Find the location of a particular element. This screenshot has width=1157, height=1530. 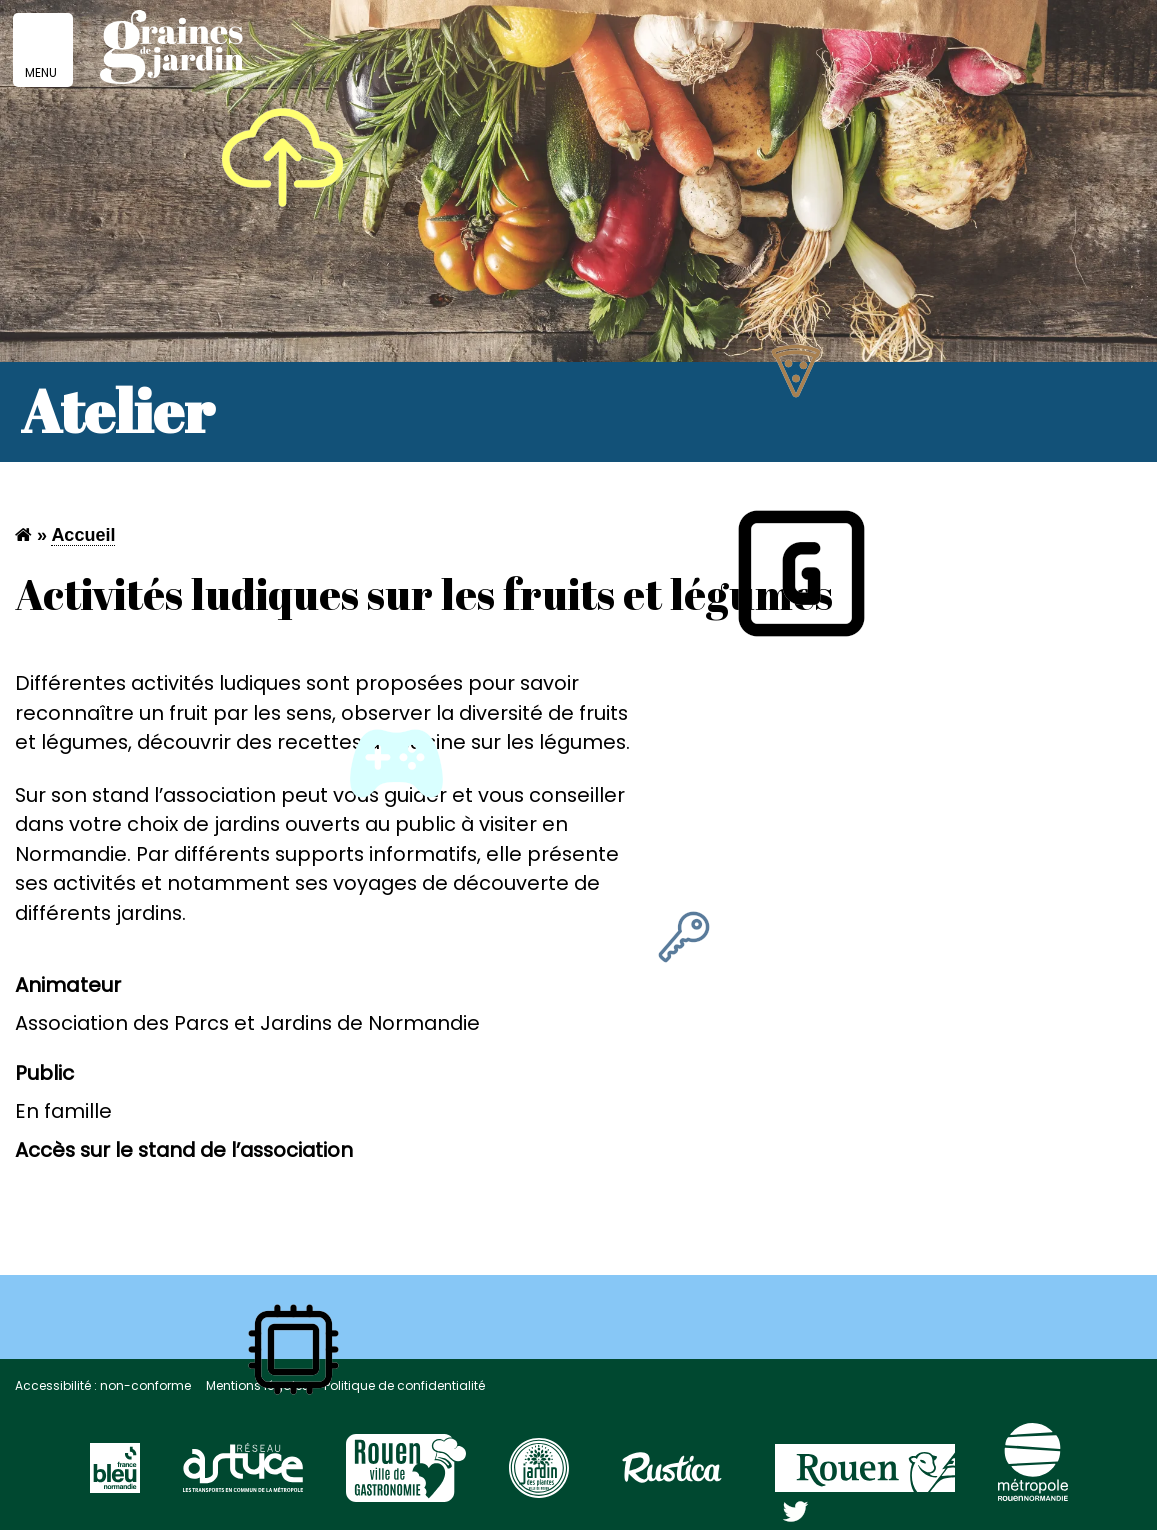

upload a file to cloud storage is located at coordinates (282, 157).